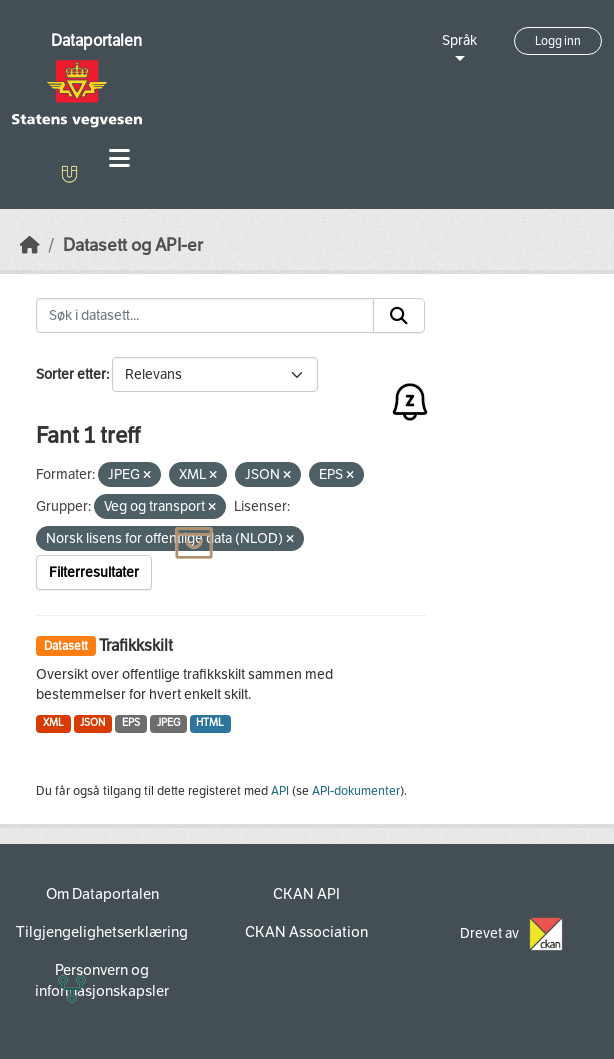 The height and width of the screenshot is (1059, 614). Describe the element at coordinates (72, 989) in the screenshot. I see `fork a repository` at that location.